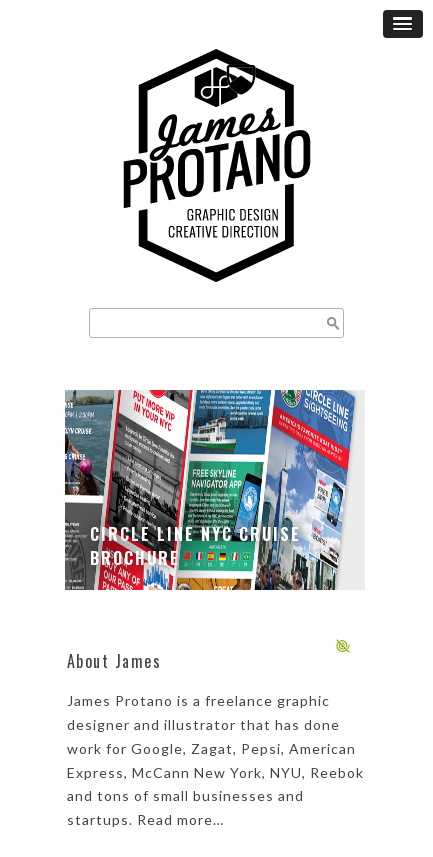 The image size is (433, 857). I want to click on disable spiral or swirl effect, so click(343, 646).